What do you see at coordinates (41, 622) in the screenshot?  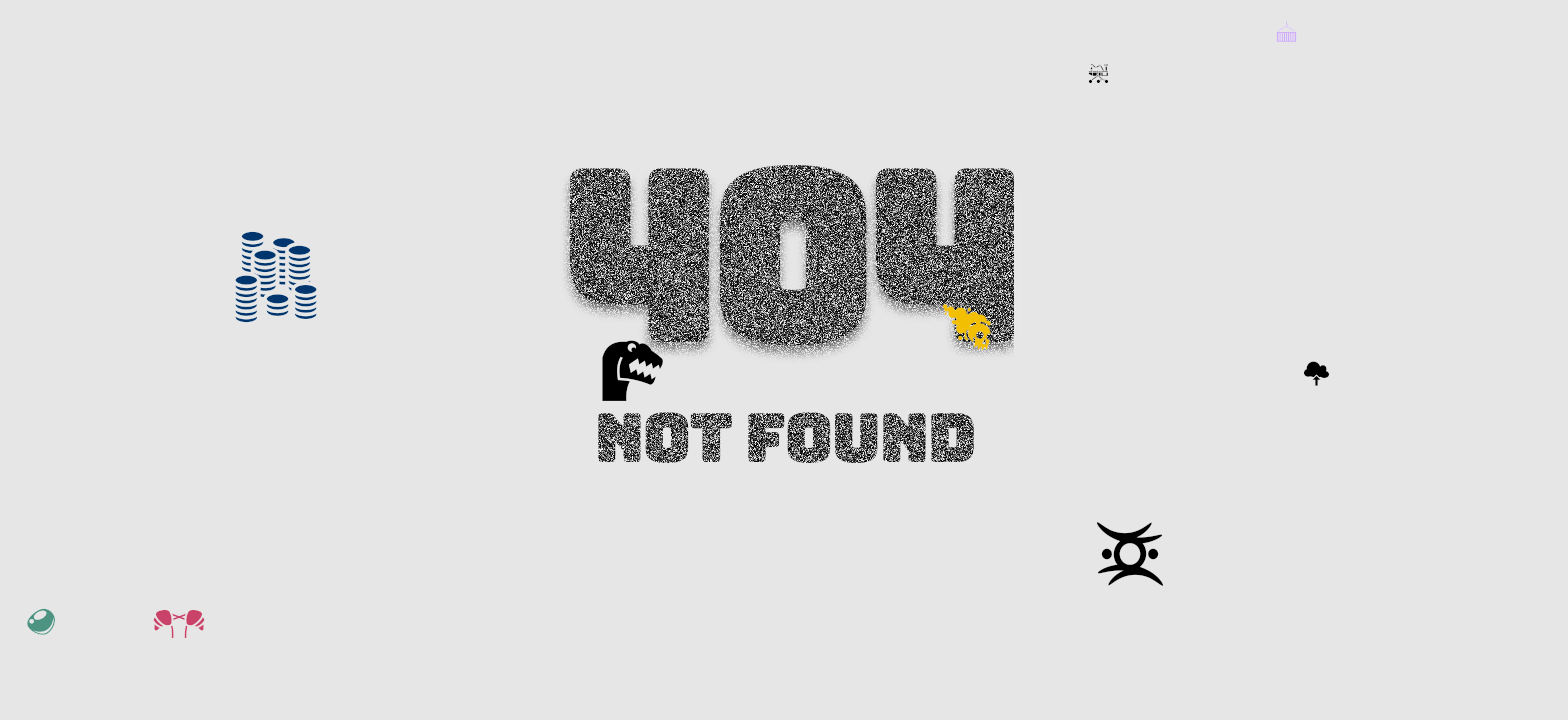 I see `hatch or incubate a creature in gameplay` at bounding box center [41, 622].